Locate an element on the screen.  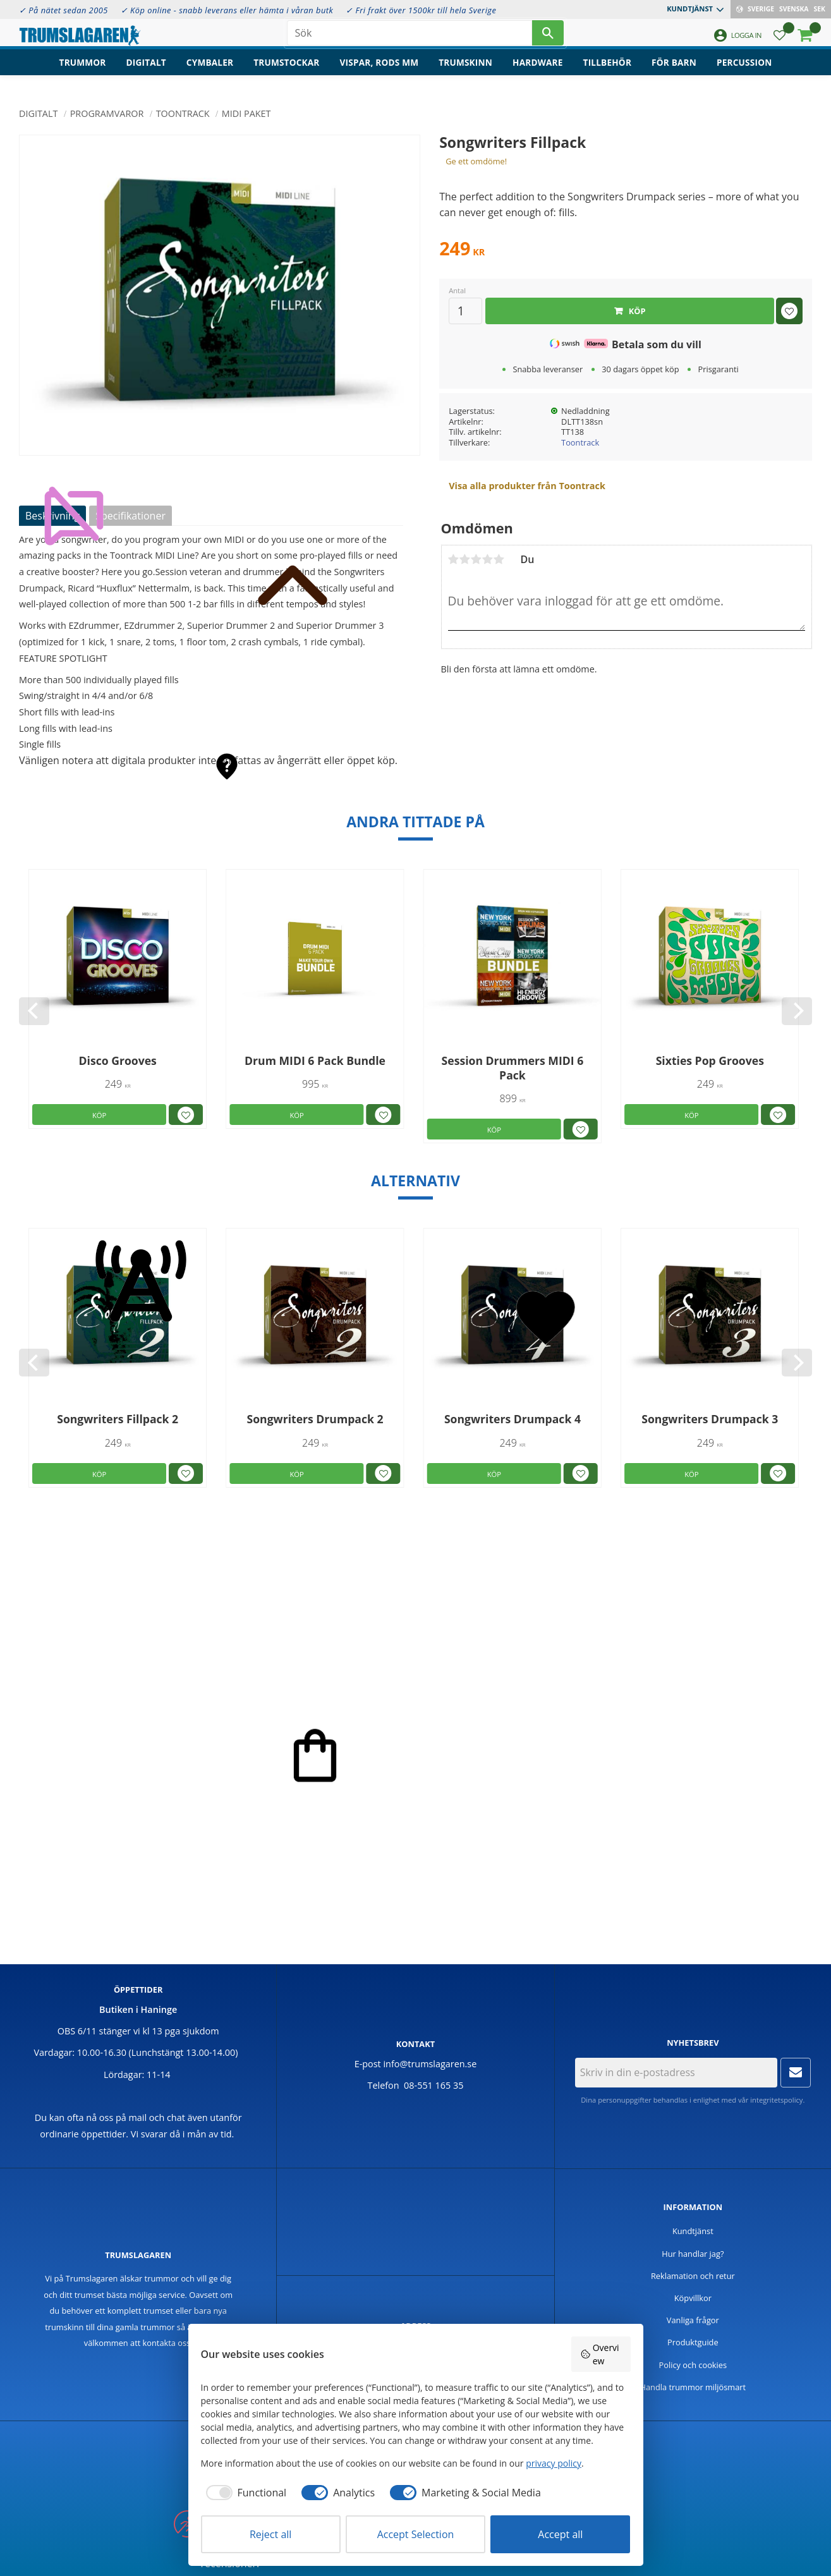
indicates cellular network or mobile signal status is located at coordinates (141, 1280).